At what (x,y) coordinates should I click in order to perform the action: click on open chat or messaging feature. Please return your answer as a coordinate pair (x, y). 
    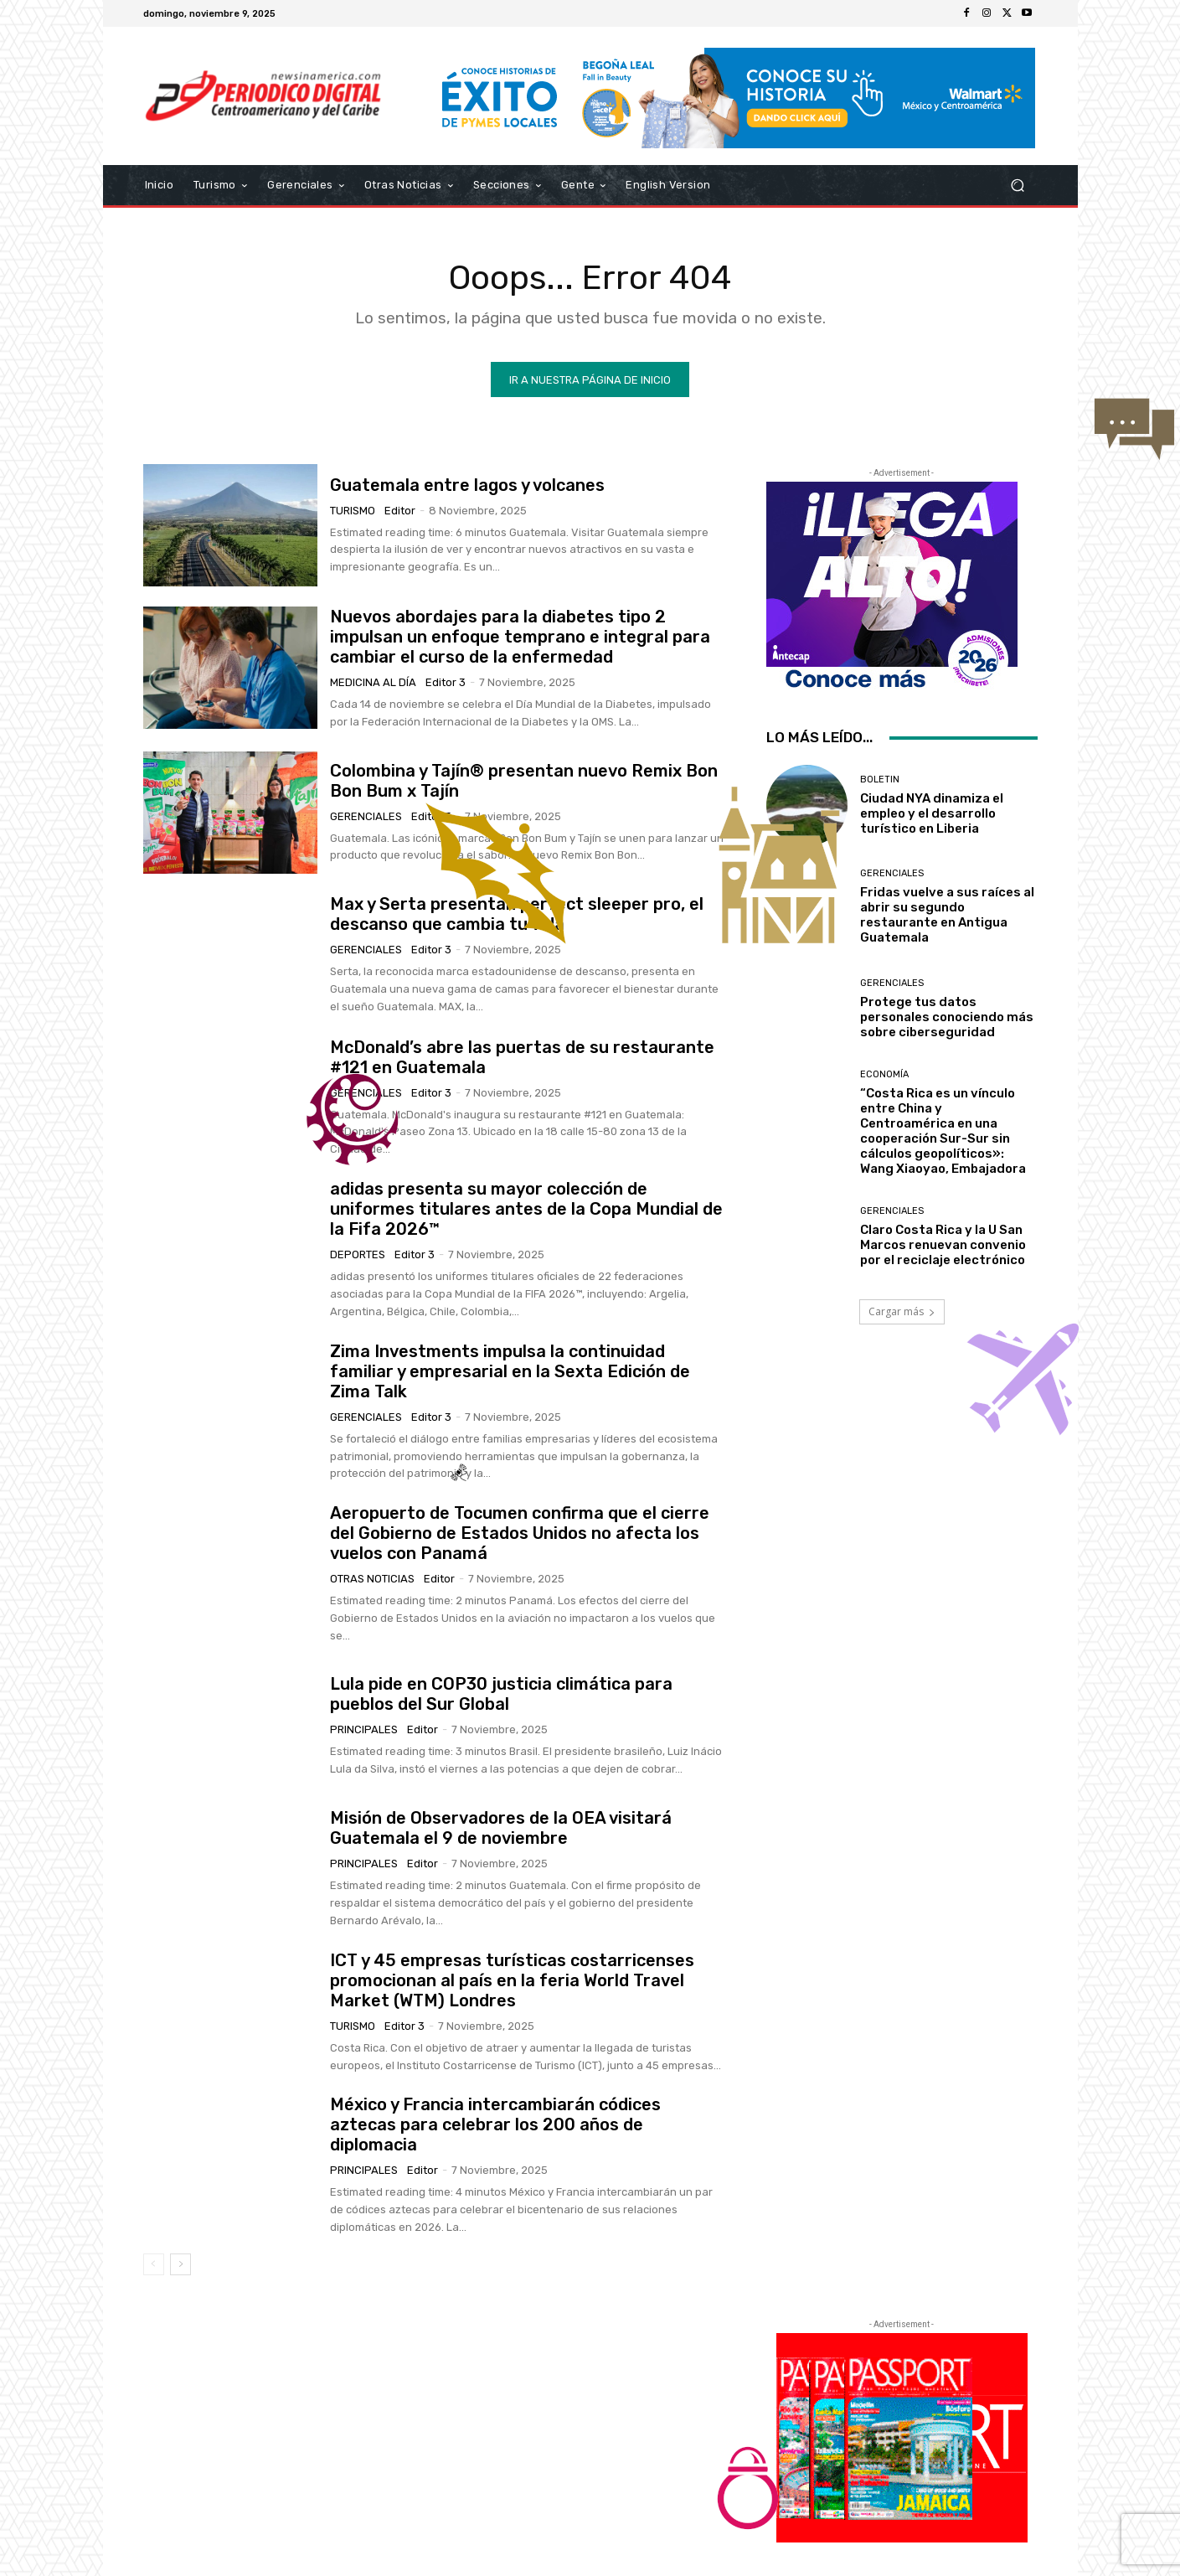
    Looking at the image, I should click on (1134, 429).